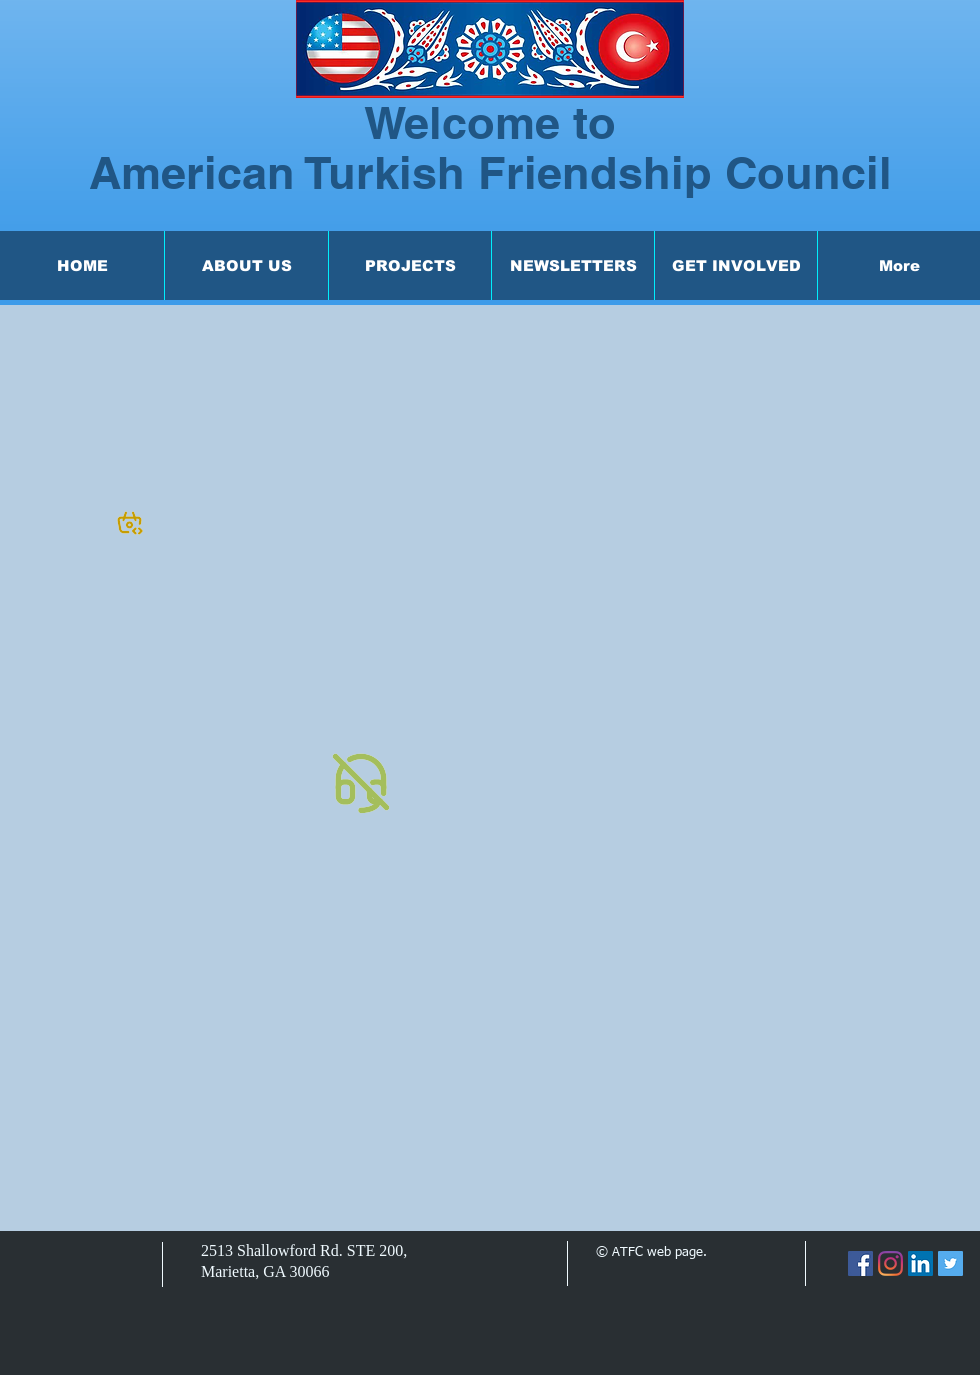  What do you see at coordinates (361, 782) in the screenshot?
I see `mute or disable headset audio` at bounding box center [361, 782].